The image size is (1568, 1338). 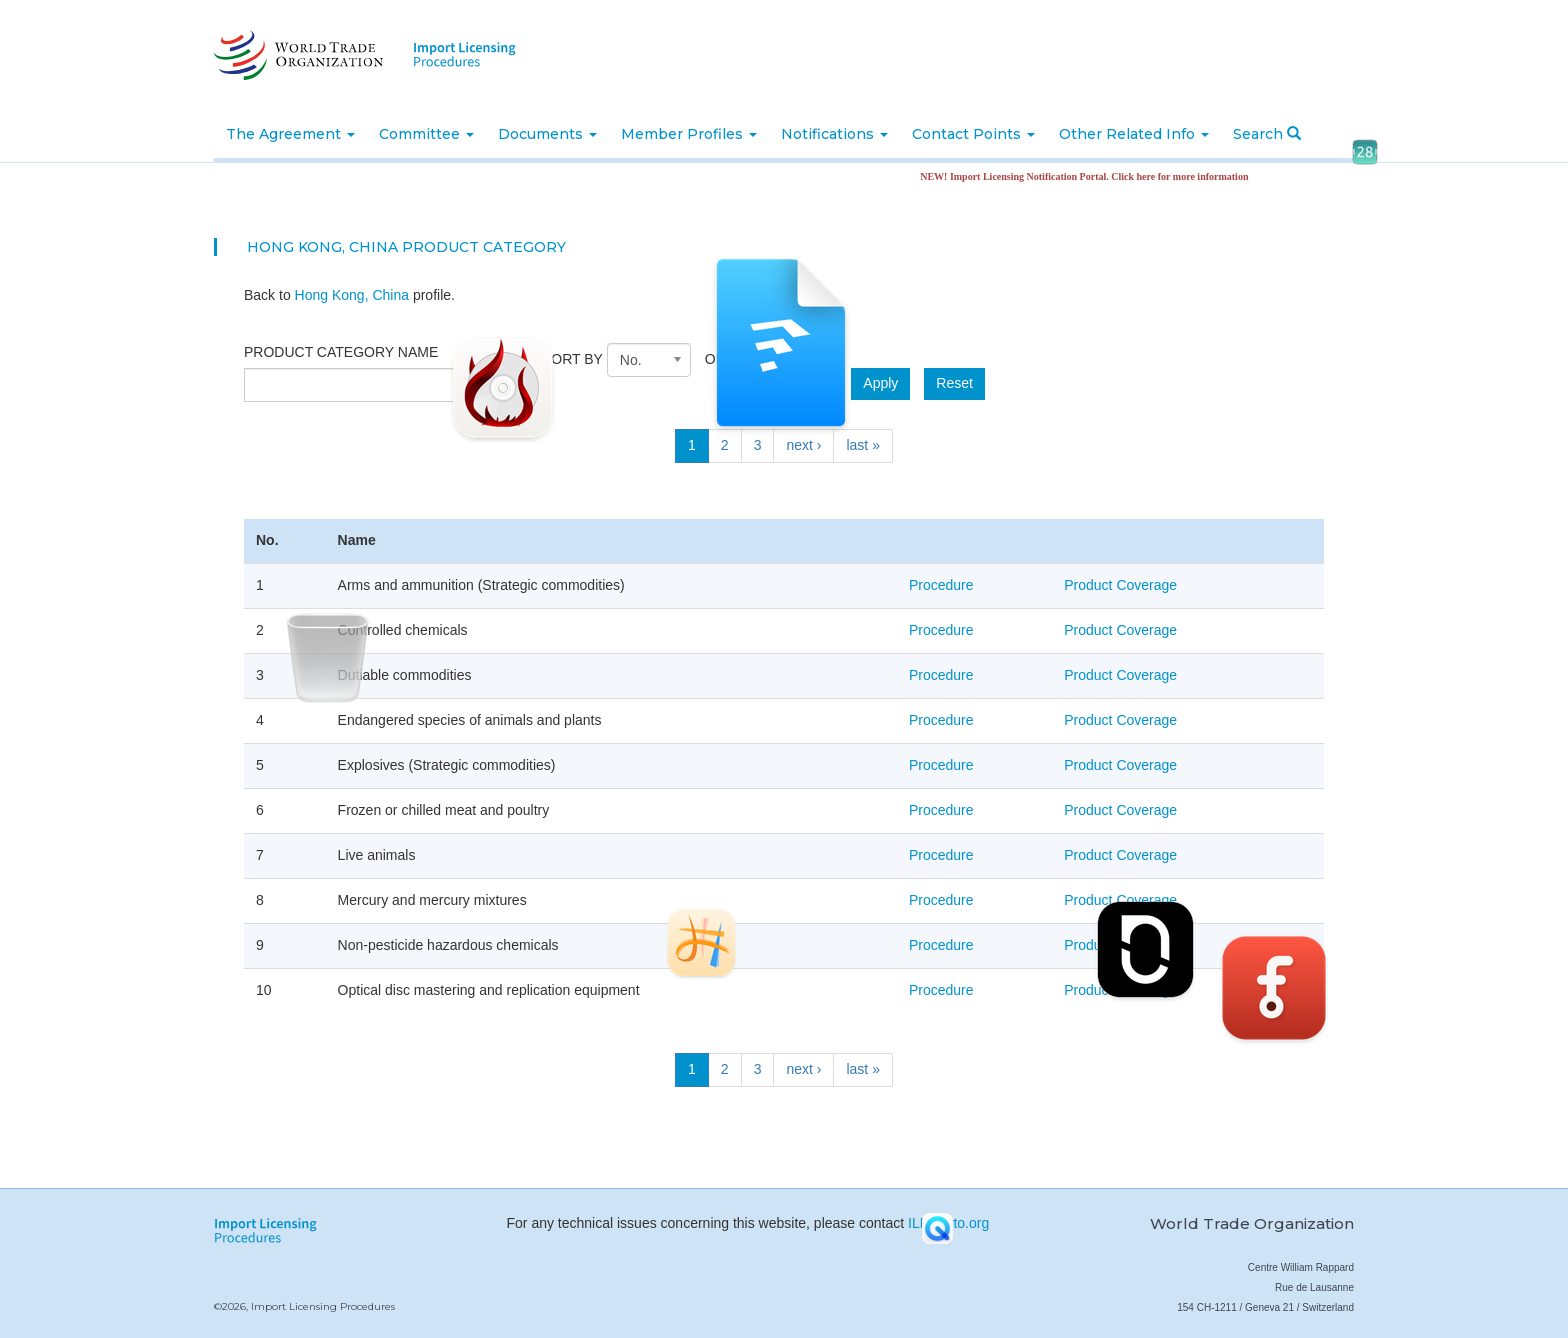 I want to click on open the trash to view deleted items, so click(x=327, y=656).